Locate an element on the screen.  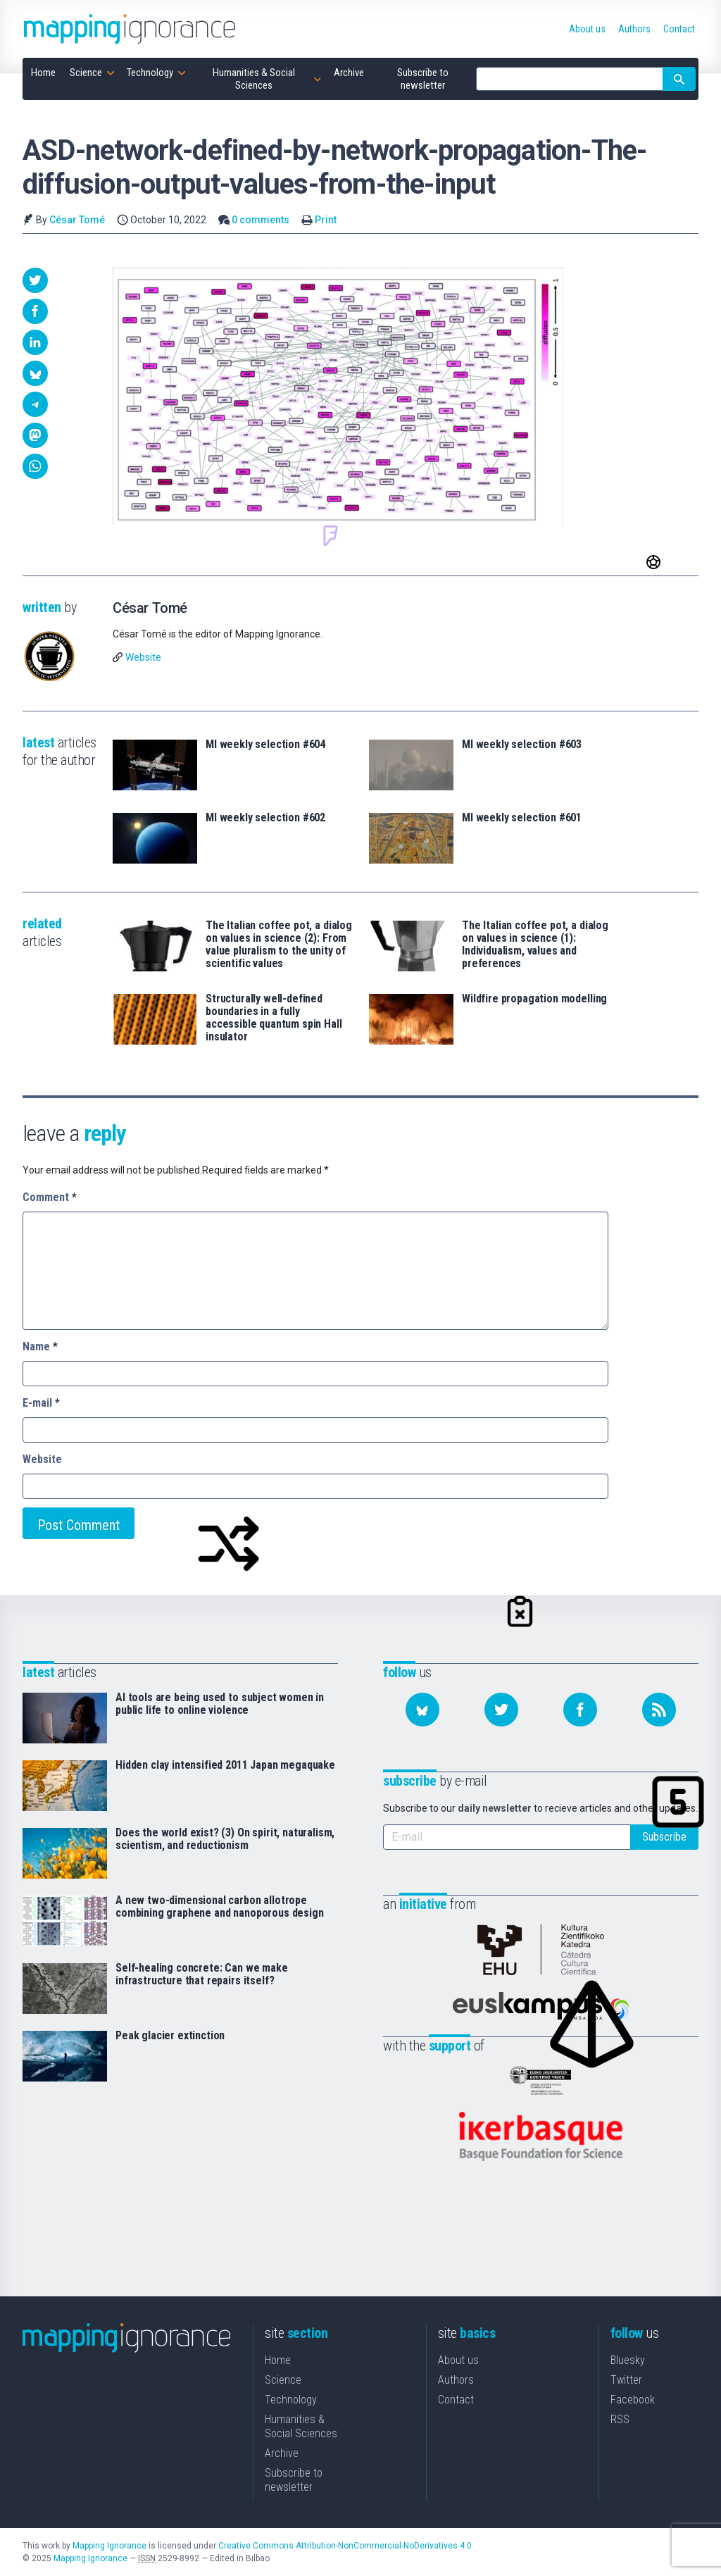
select or navigate to item number 5 is located at coordinates (678, 1802).